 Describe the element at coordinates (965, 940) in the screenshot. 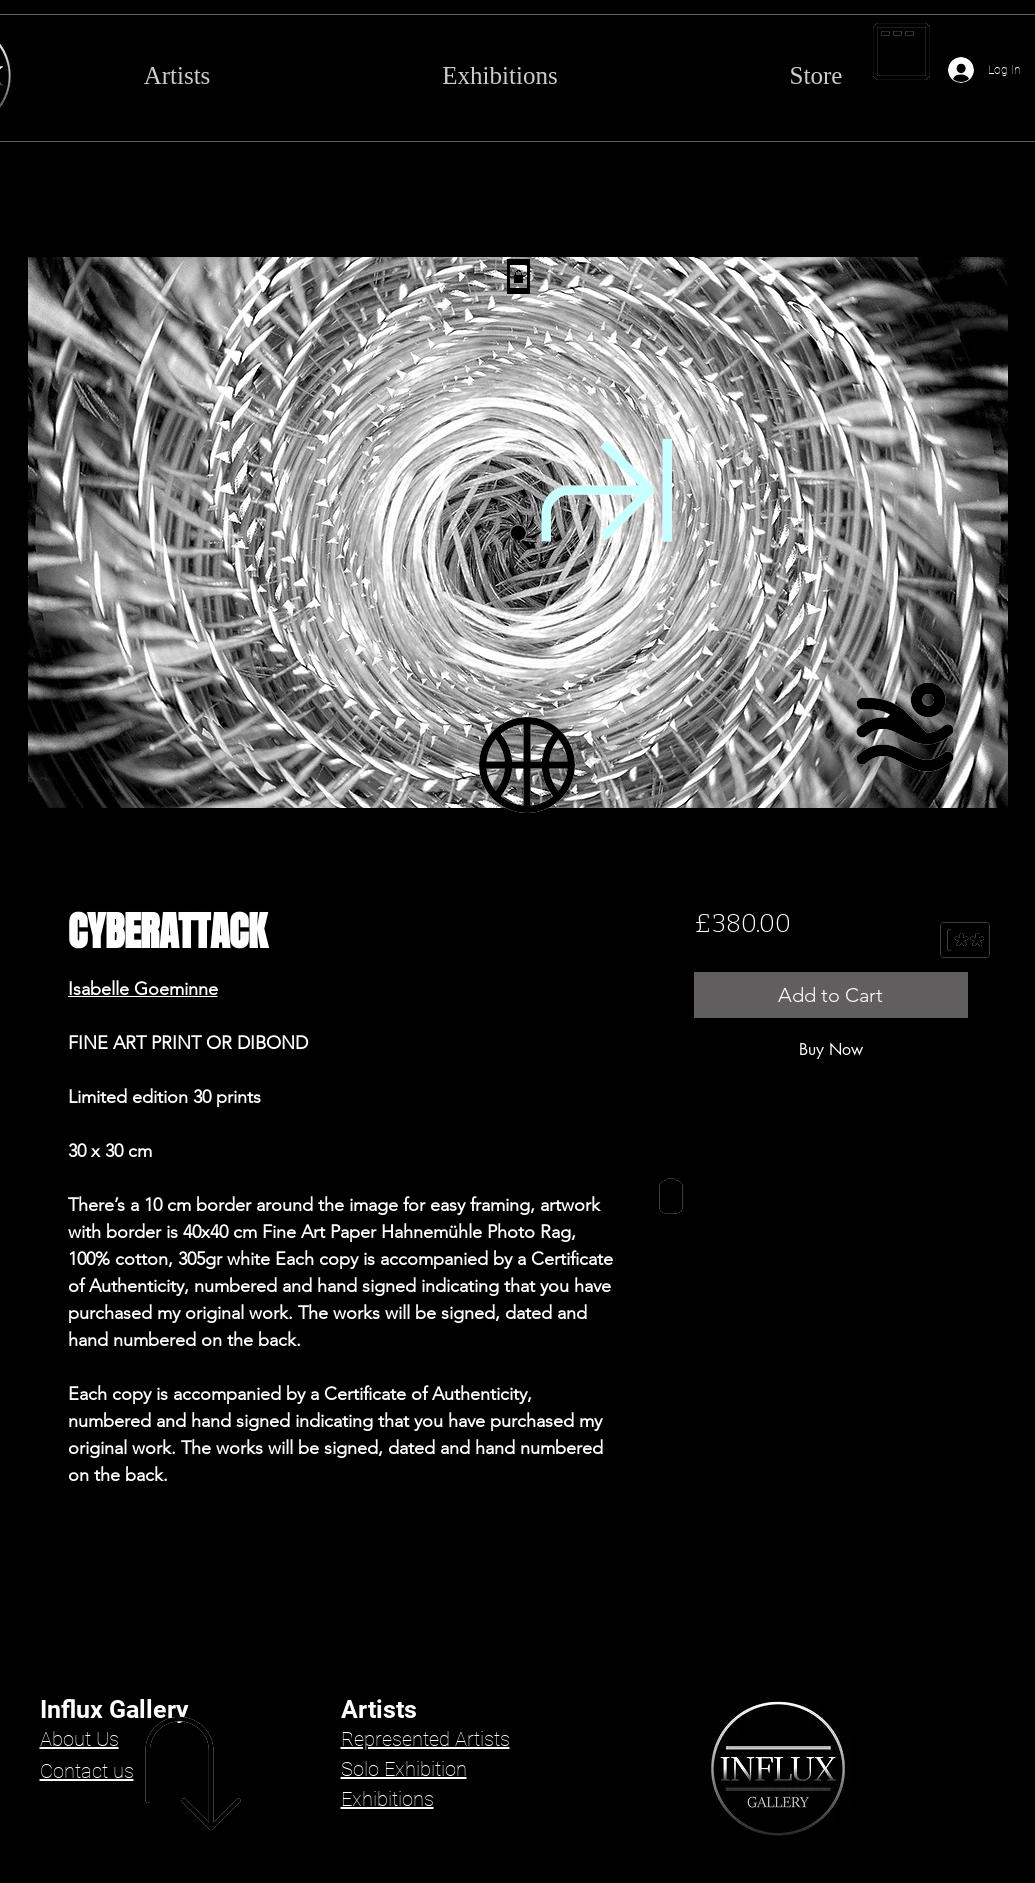

I see `enter or manage your password` at that location.